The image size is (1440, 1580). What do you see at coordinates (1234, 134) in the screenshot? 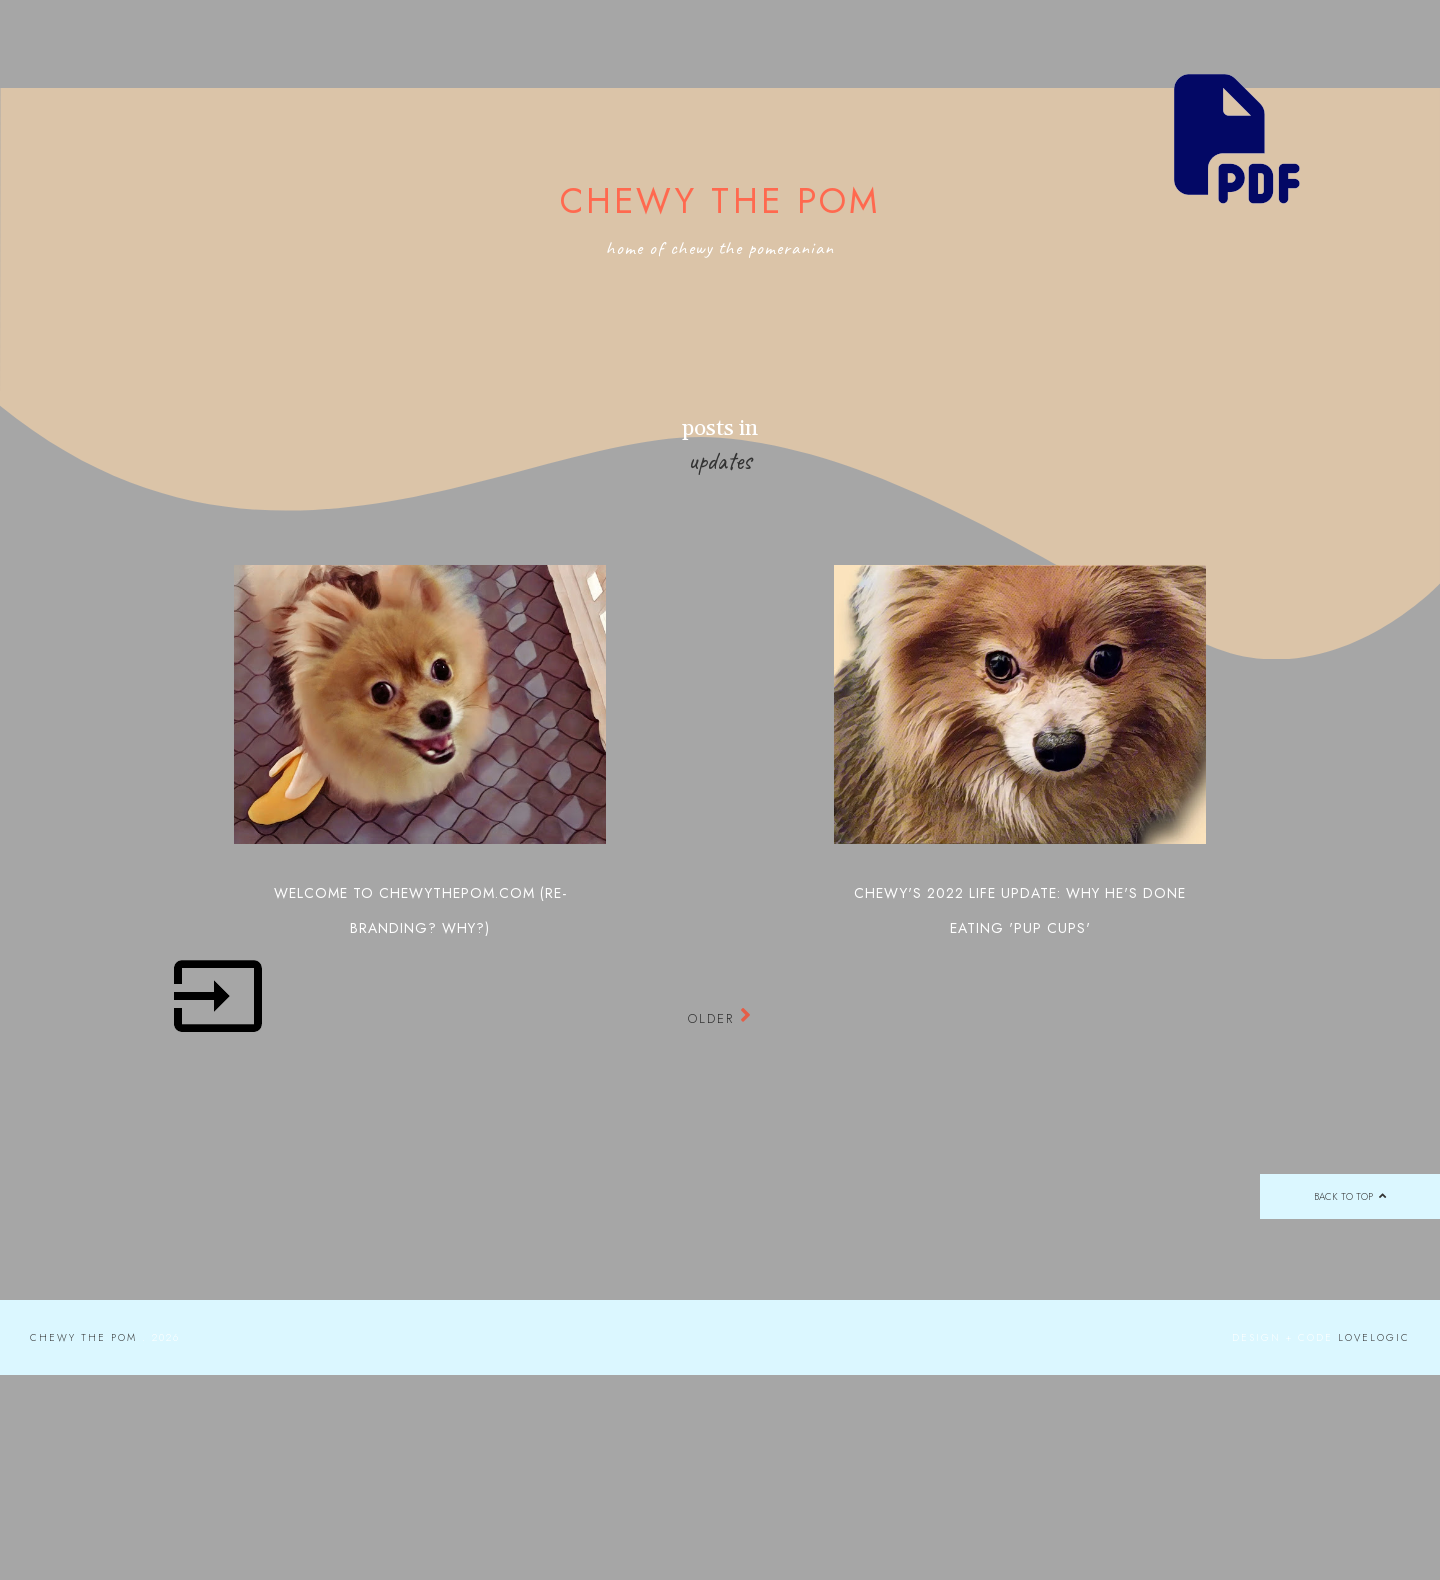
I see `view or open a PDF document` at bounding box center [1234, 134].